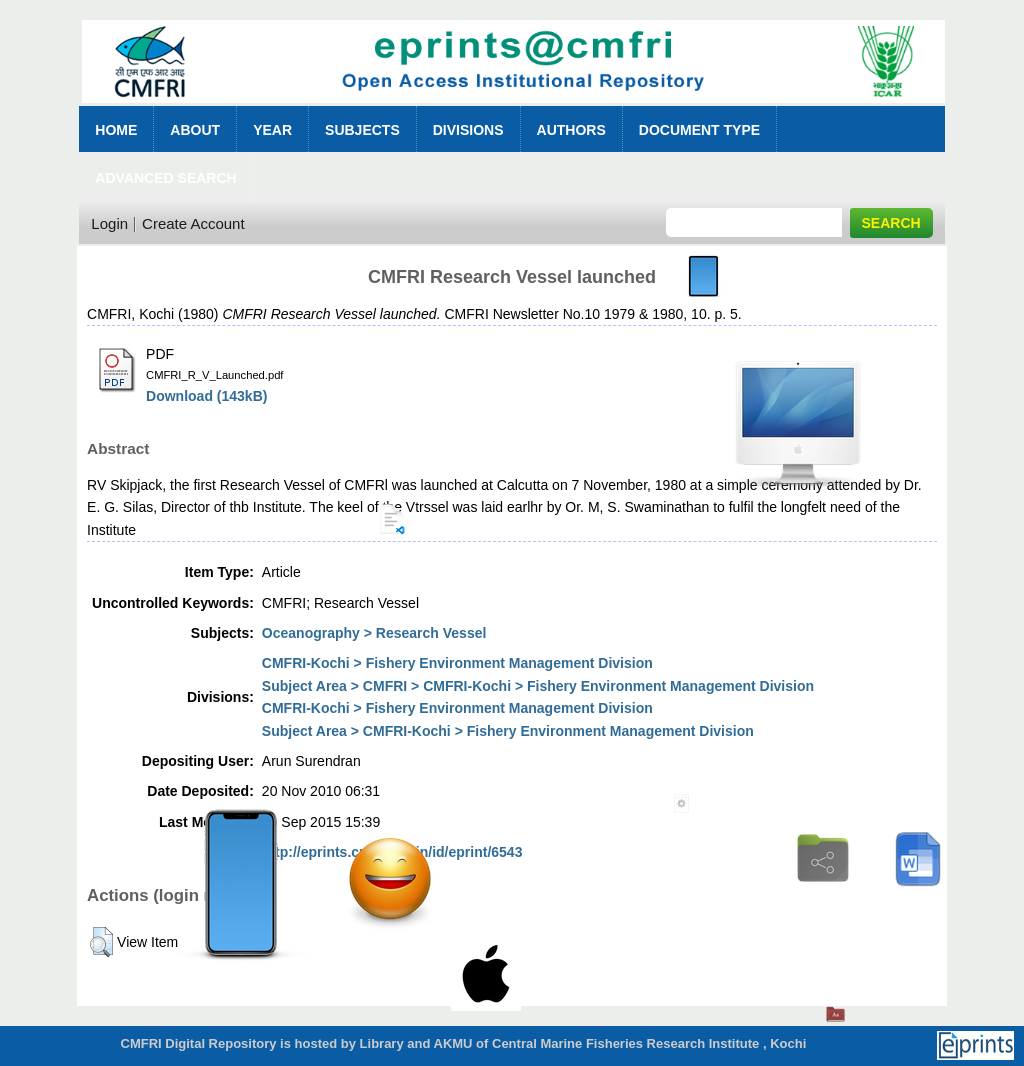  I want to click on open a file in Visual Studio Code, so click(391, 519).